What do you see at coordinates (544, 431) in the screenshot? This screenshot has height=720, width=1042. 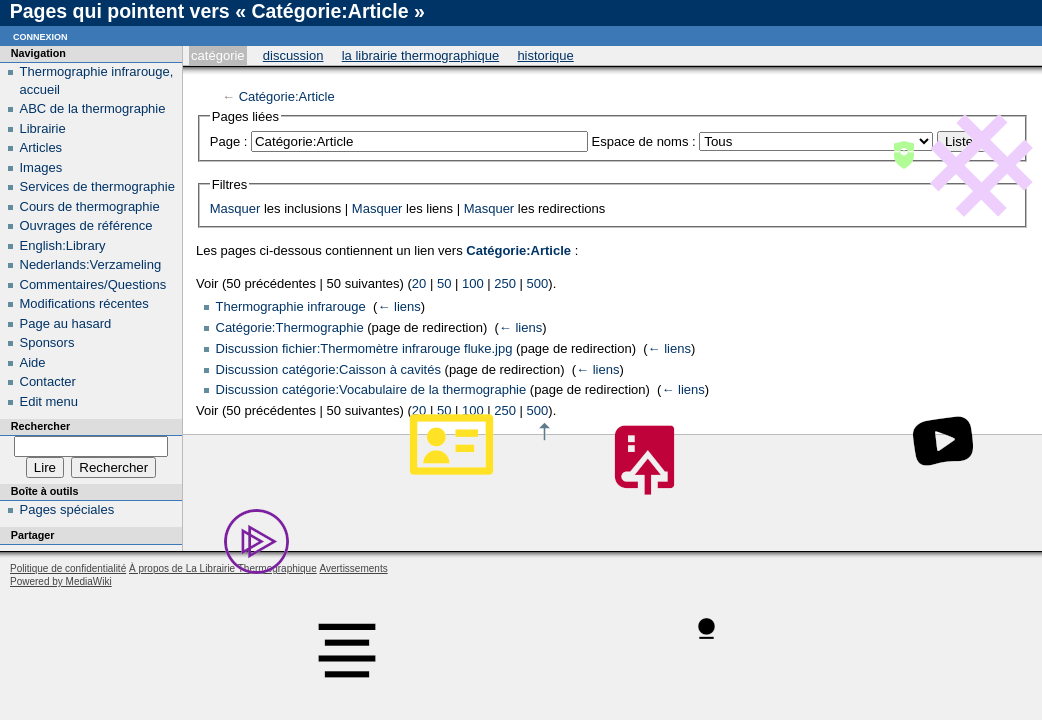 I see `scroll to top of page` at bounding box center [544, 431].